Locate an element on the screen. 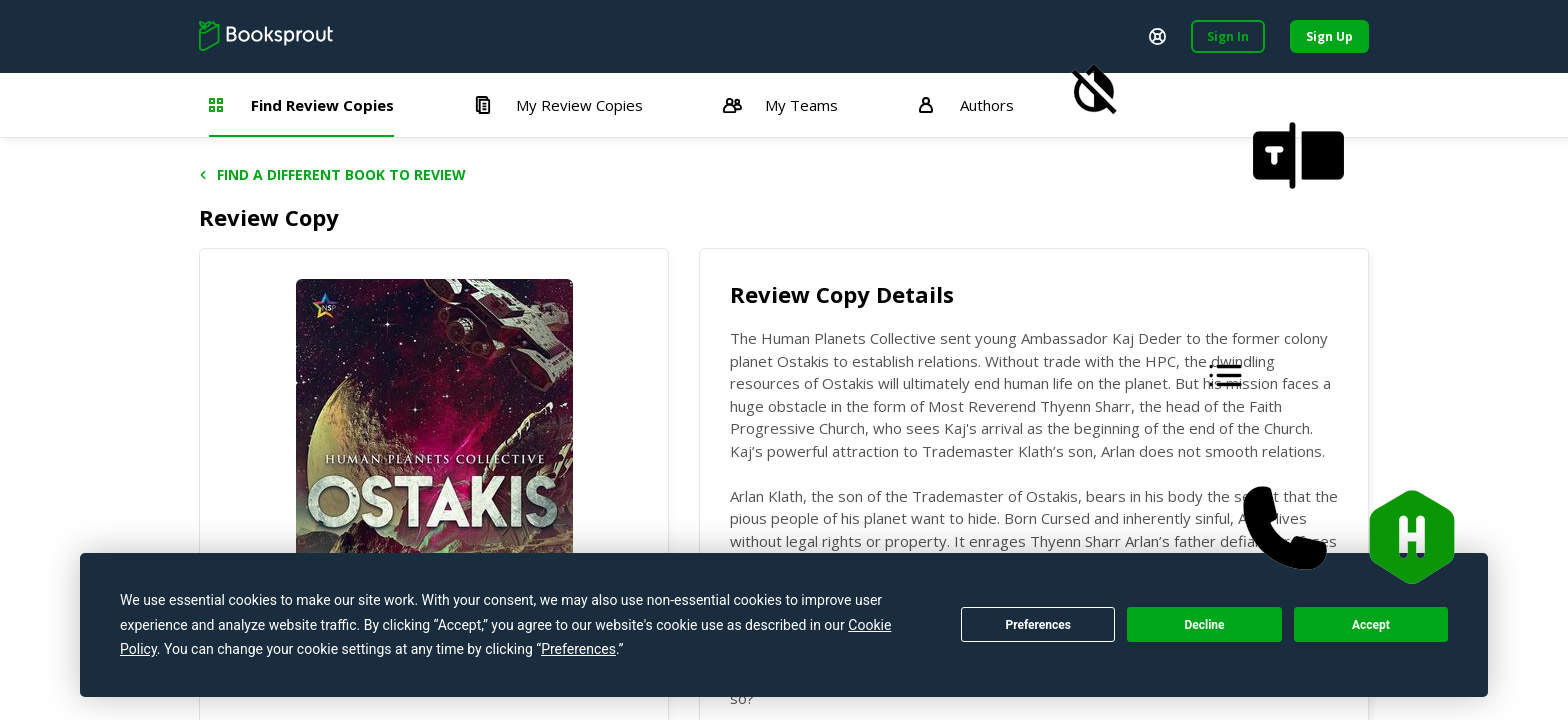  view items in a list format is located at coordinates (1225, 375).